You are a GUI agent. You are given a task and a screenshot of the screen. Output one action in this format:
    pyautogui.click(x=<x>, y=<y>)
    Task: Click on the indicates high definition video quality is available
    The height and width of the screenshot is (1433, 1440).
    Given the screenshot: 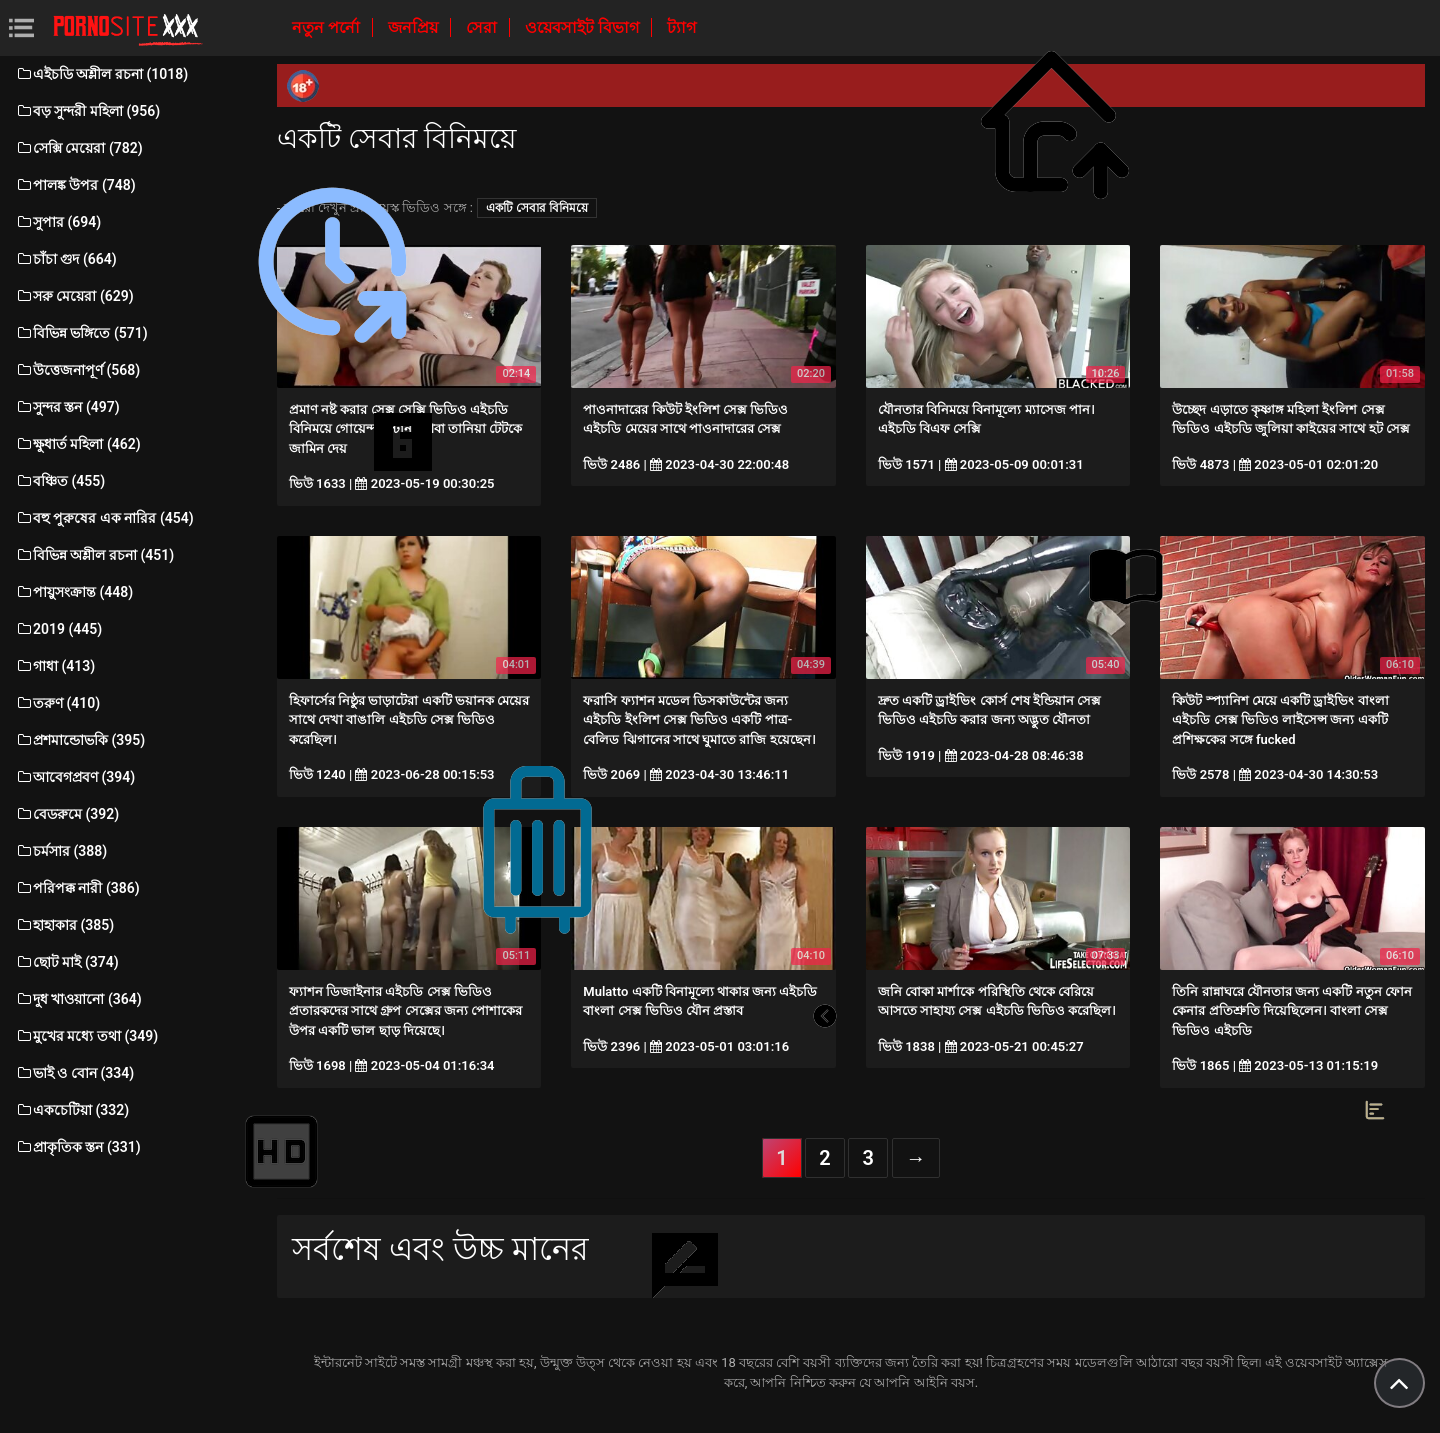 What is the action you would take?
    pyautogui.click(x=281, y=1151)
    